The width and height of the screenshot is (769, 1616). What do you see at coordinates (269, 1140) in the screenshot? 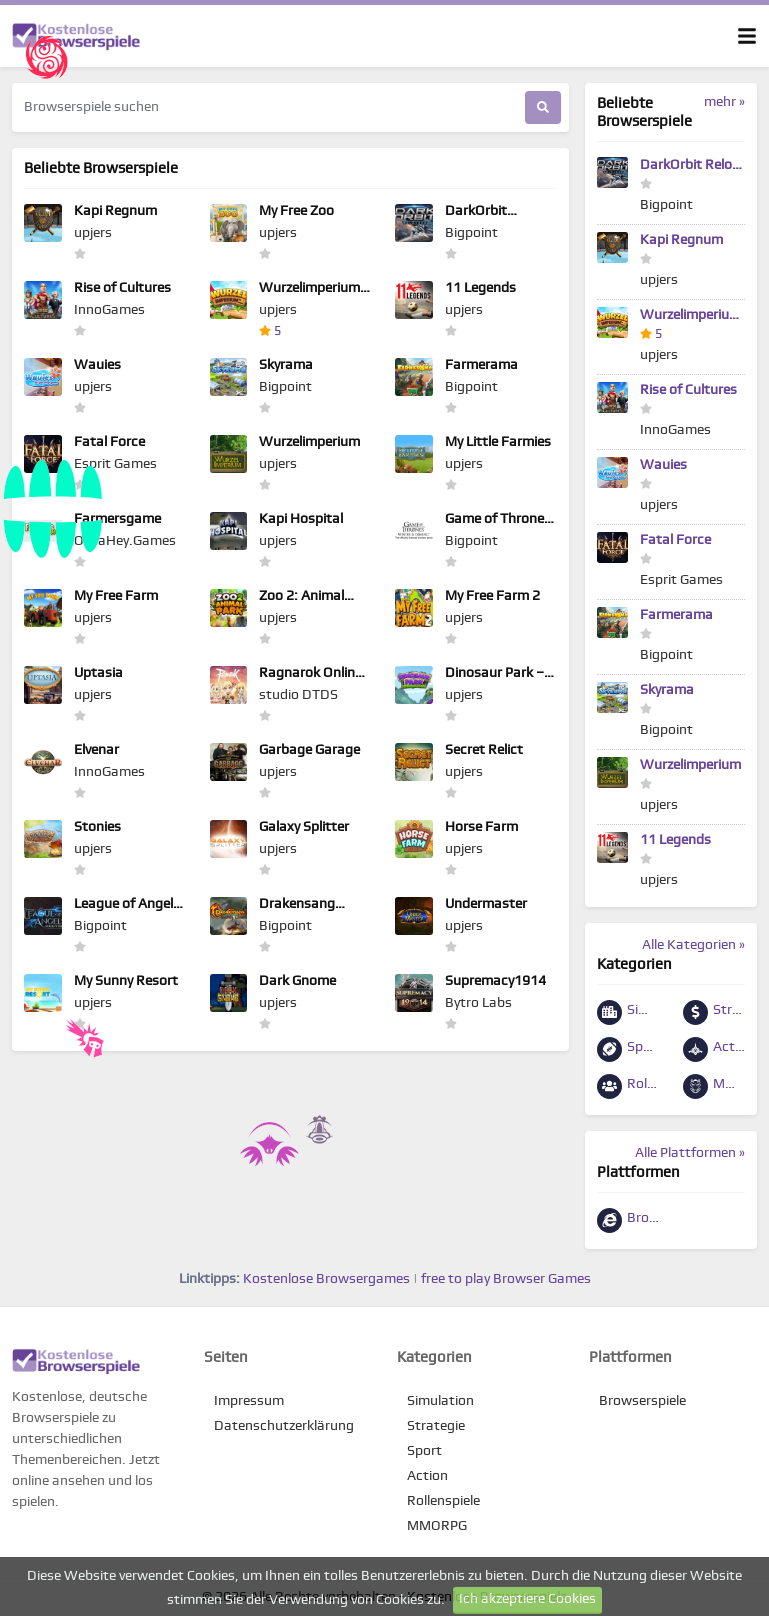
I see `mole character or creature in a game` at bounding box center [269, 1140].